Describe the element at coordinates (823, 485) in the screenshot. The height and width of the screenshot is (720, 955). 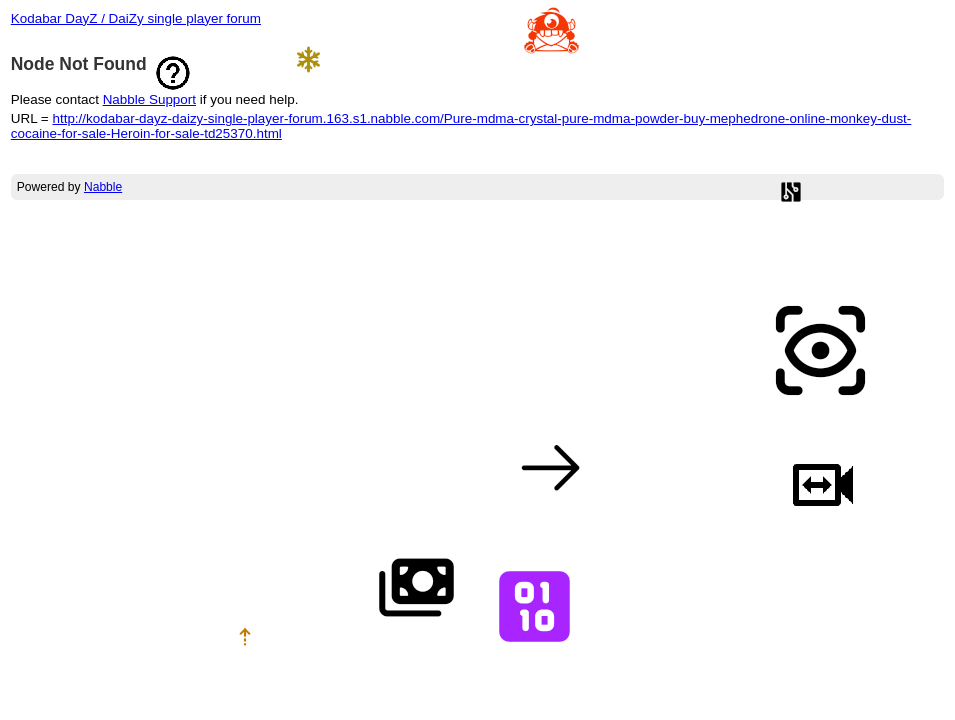
I see `switch between front and rear camera during video` at that location.